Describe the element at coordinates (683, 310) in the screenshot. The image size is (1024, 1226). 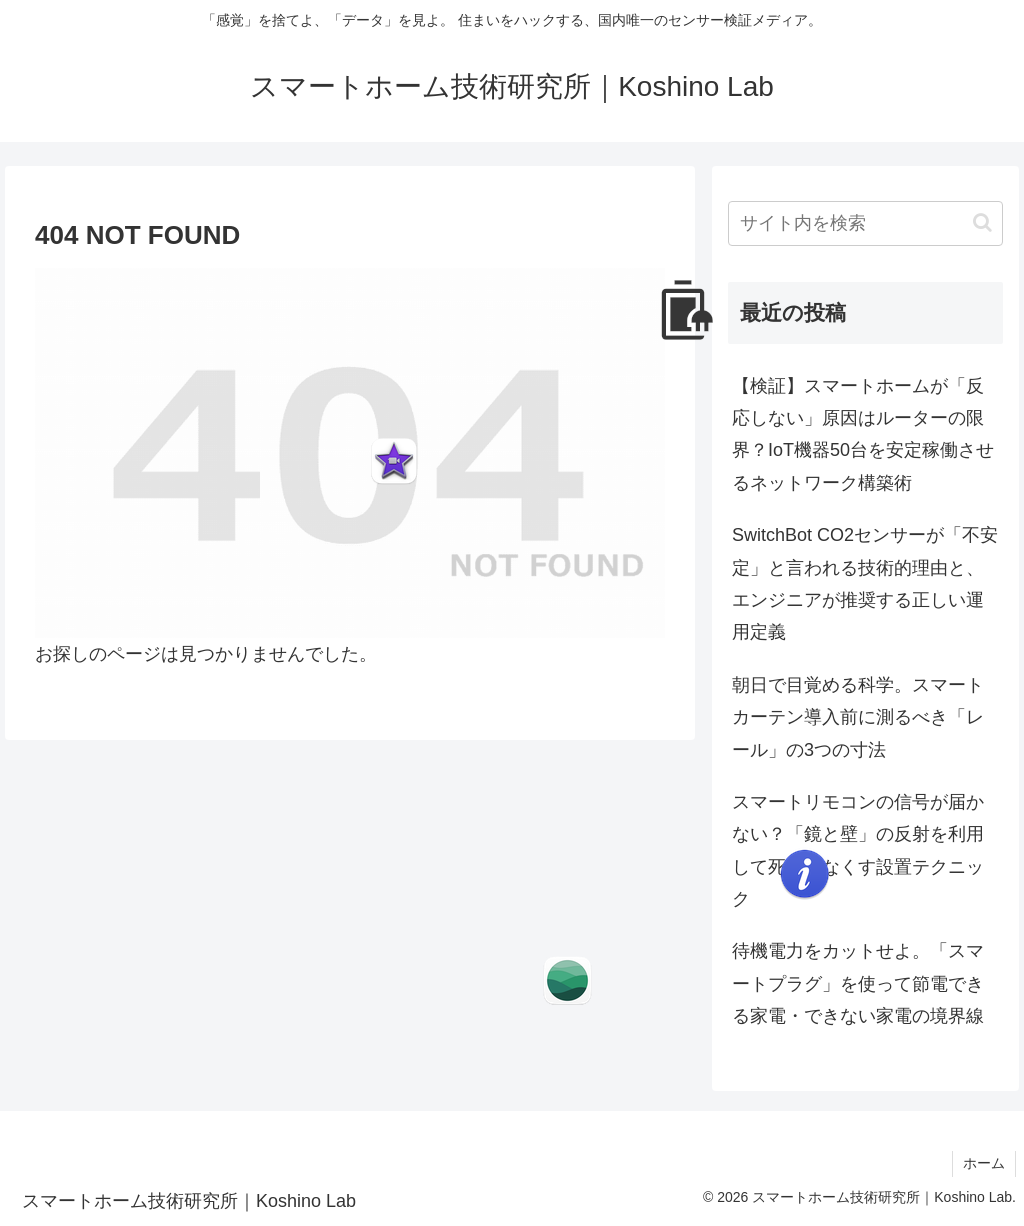
I see `view battery and power management settings` at that location.